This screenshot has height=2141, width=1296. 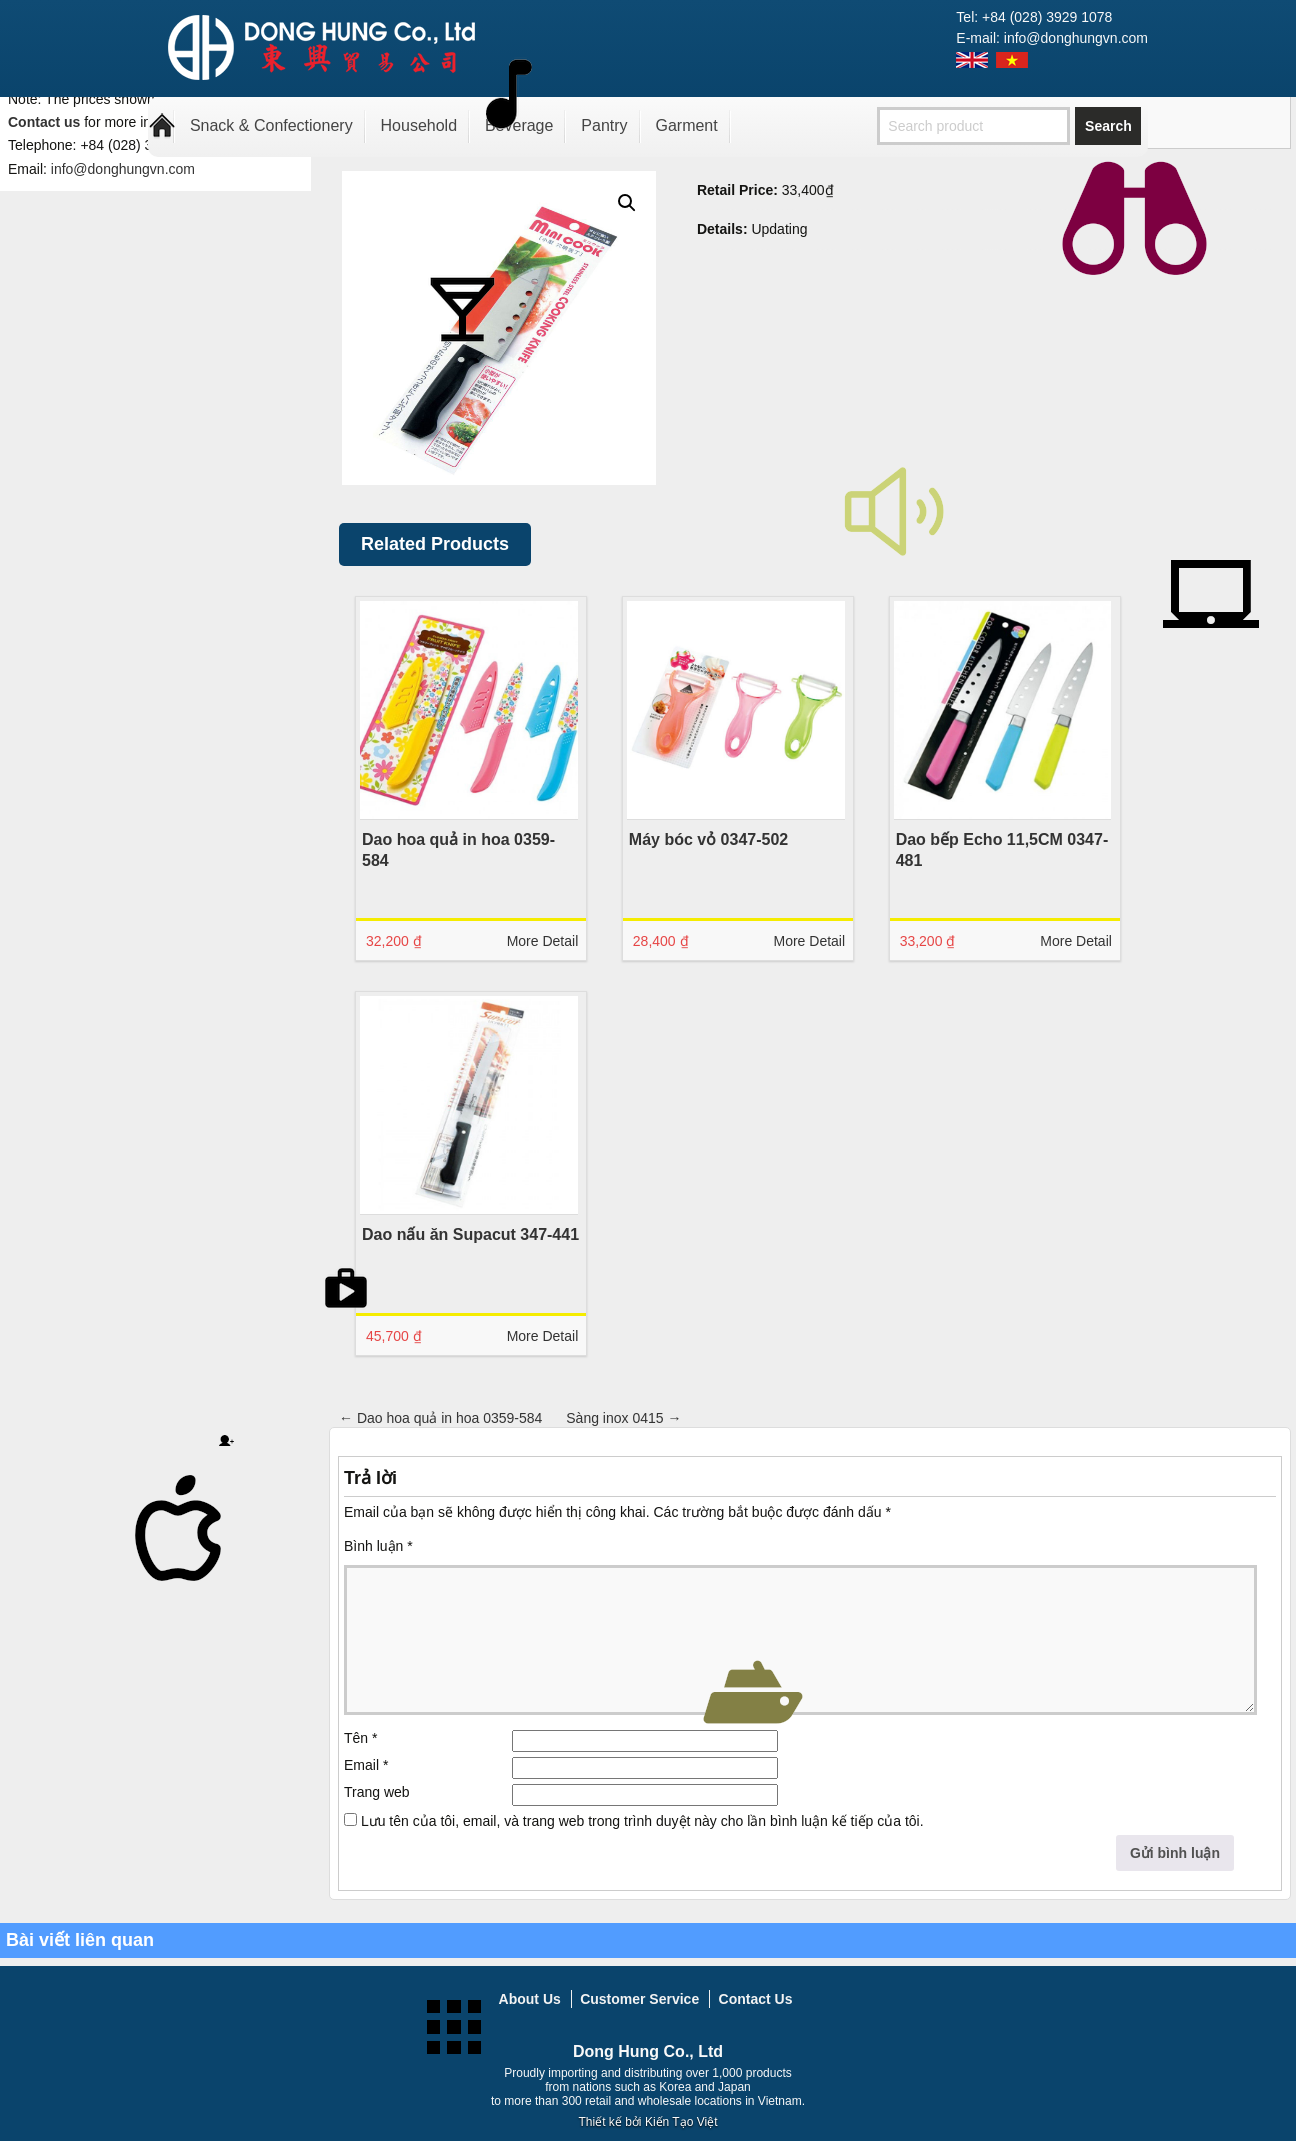 I want to click on search or explore content, so click(x=1134, y=218).